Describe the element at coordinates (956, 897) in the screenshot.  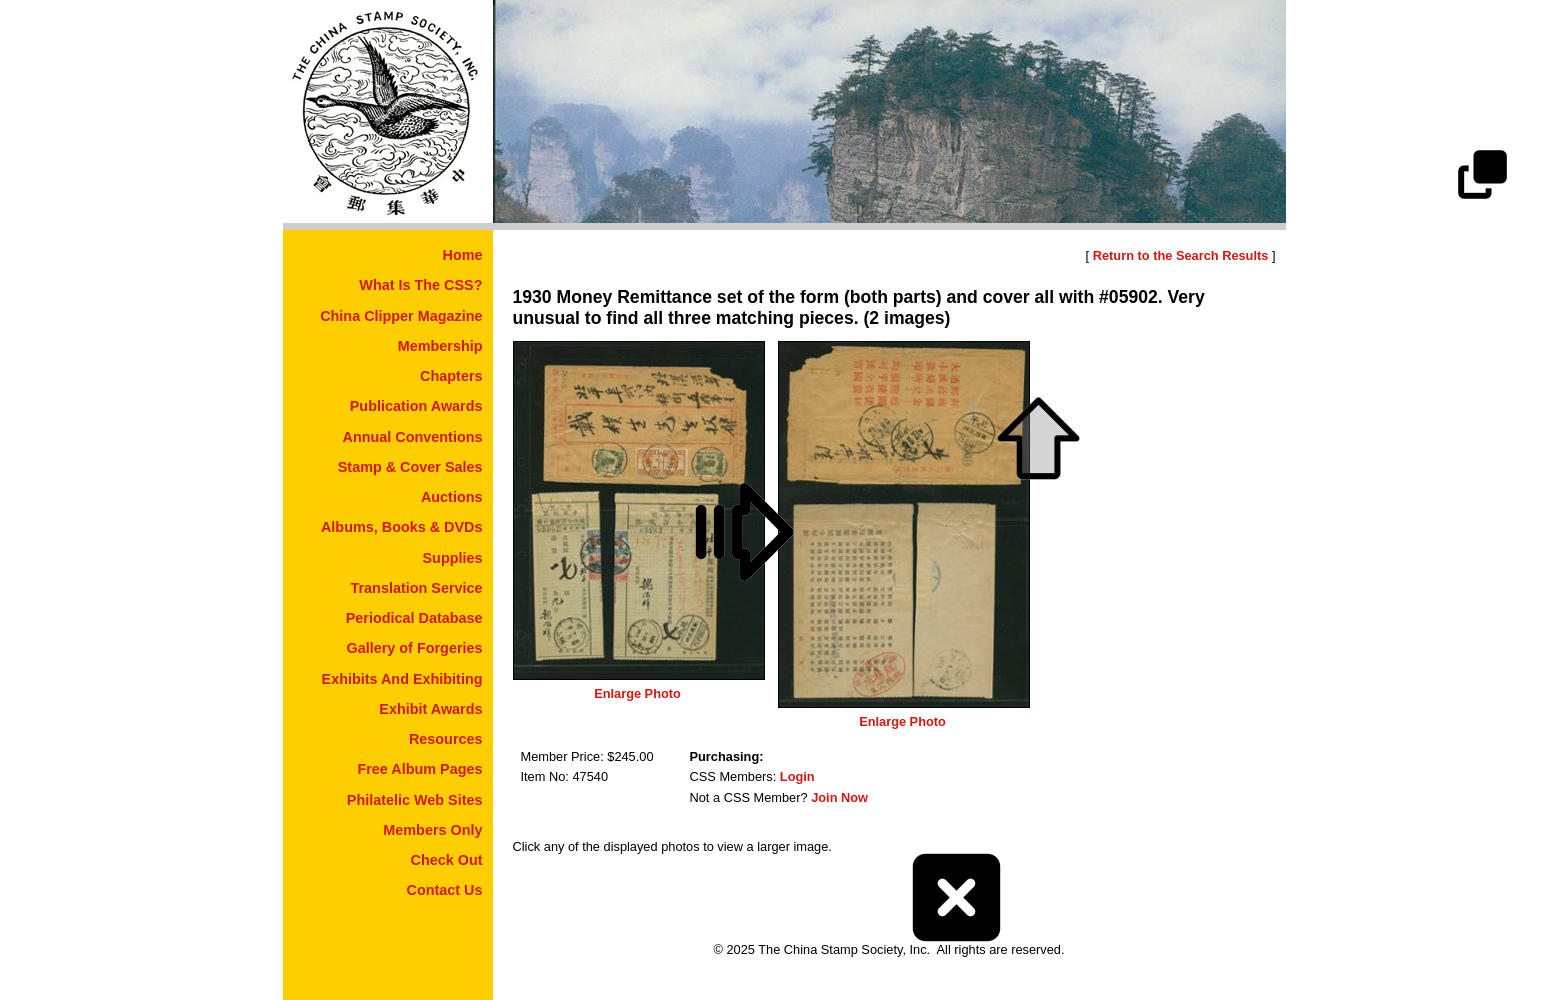
I see `close or dismiss a dialog box` at that location.